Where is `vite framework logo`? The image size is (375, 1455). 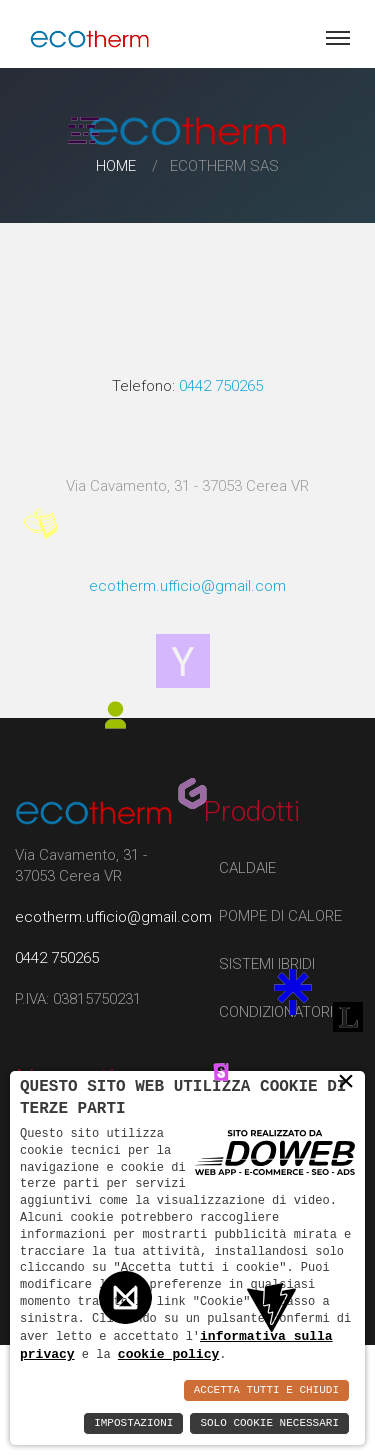
vite framework logo is located at coordinates (271, 1307).